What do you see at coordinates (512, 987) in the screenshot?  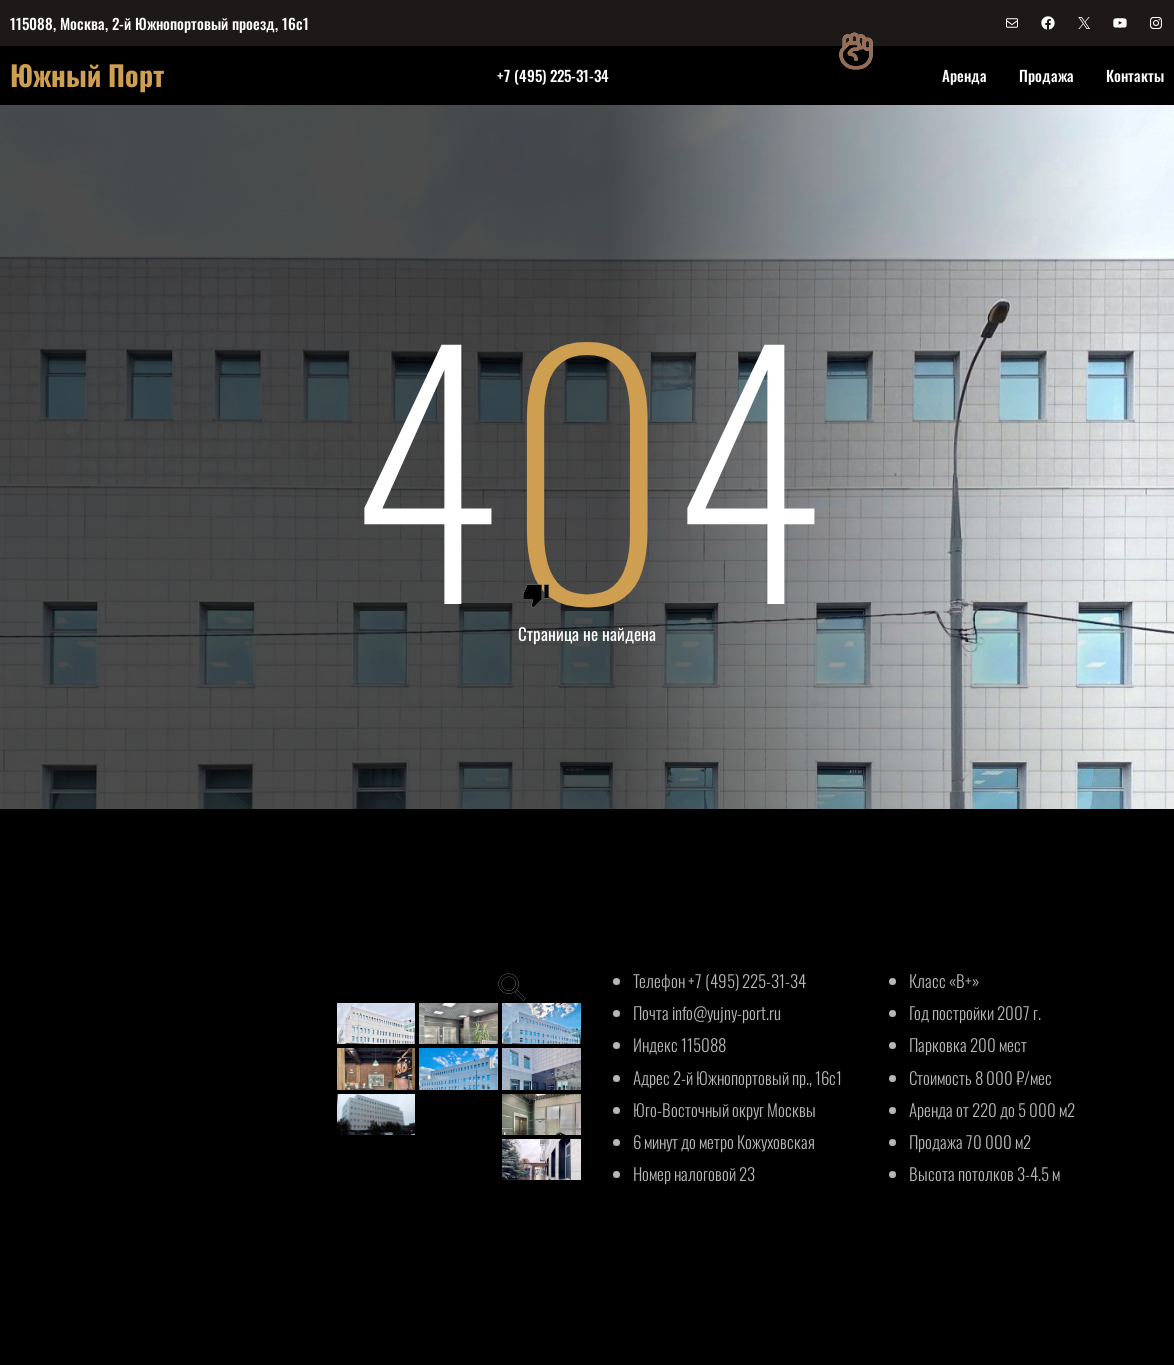 I see `search for content or items` at bounding box center [512, 987].